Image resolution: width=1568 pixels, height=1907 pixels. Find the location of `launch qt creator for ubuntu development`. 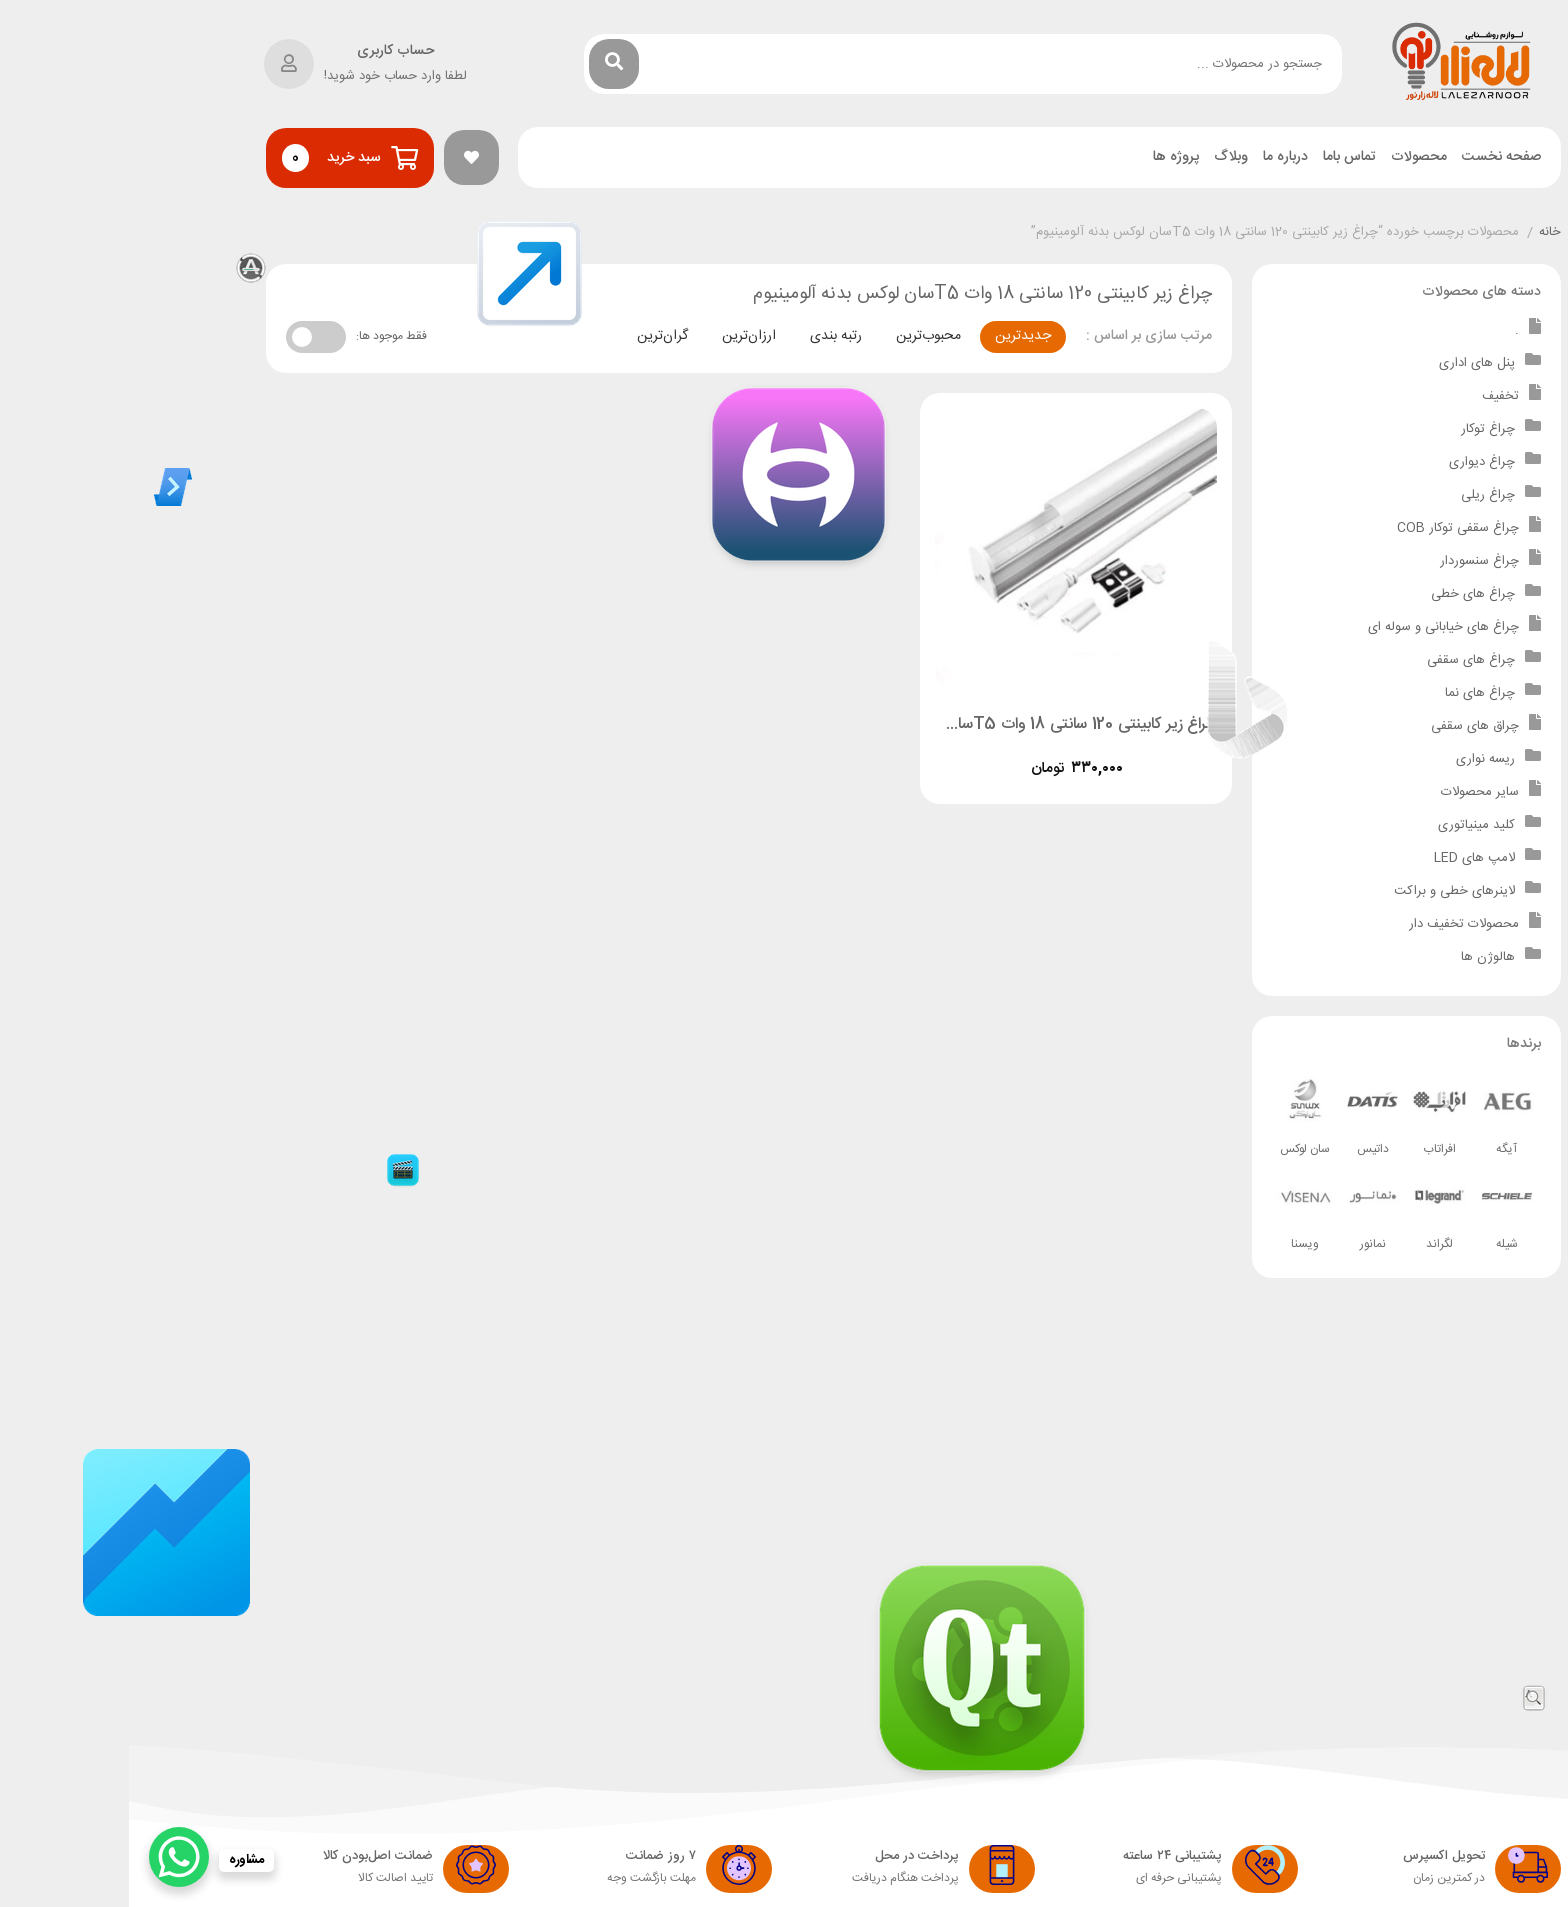

launch qt creator for ubuntu development is located at coordinates (982, 1668).